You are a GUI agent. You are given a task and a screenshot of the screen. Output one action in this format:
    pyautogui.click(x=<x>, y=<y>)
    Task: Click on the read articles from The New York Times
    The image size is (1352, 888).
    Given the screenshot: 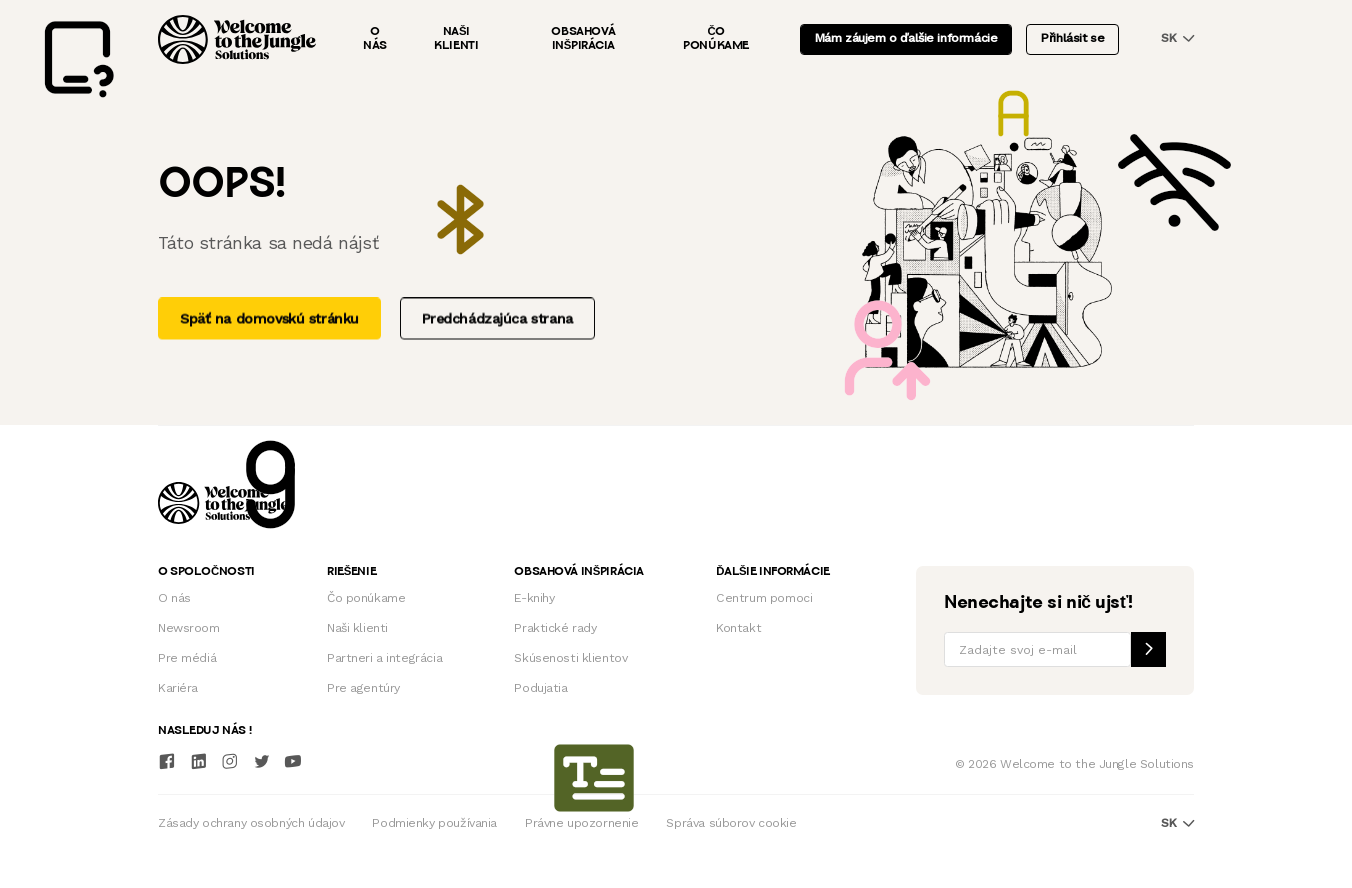 What is the action you would take?
    pyautogui.click(x=594, y=778)
    